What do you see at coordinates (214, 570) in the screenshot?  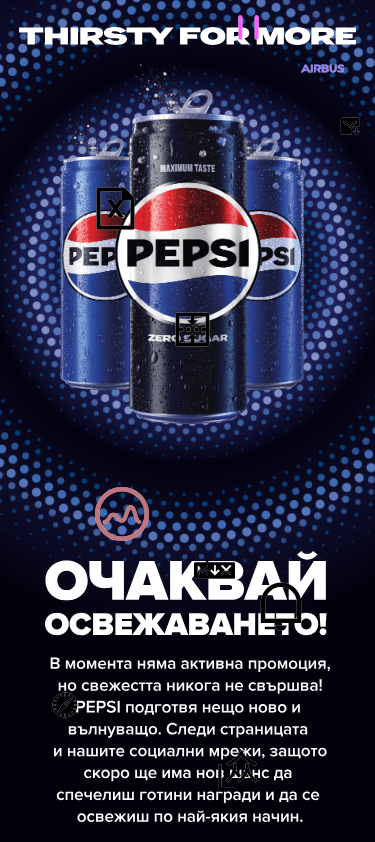 I see `MDX file format or project indicator` at bounding box center [214, 570].